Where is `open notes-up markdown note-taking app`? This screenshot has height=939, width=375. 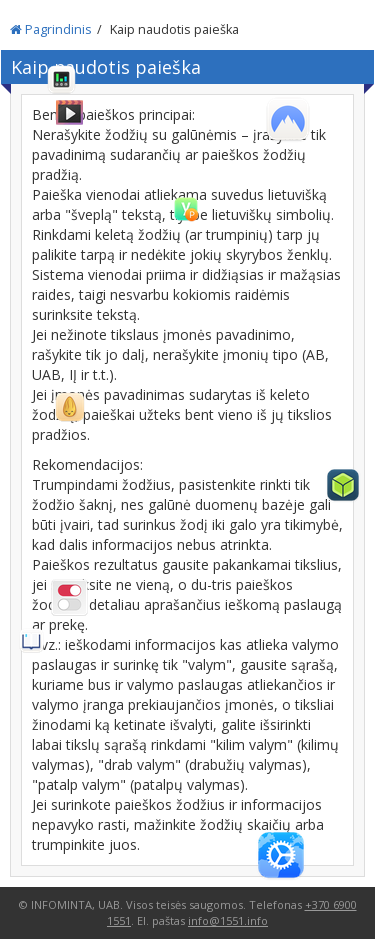
open notes-up markdown note-taking app is located at coordinates (31, 640).